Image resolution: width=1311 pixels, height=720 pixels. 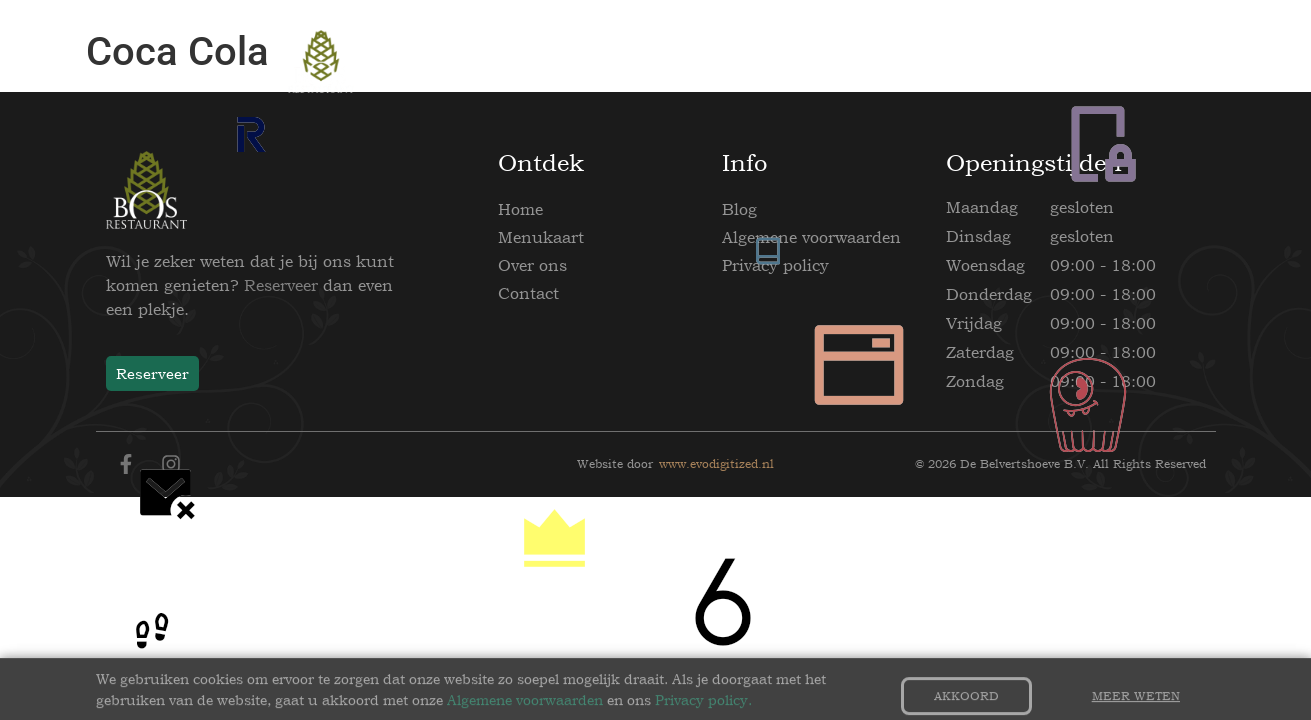 I want to click on indicates VIP or premium membership status, so click(x=554, y=539).